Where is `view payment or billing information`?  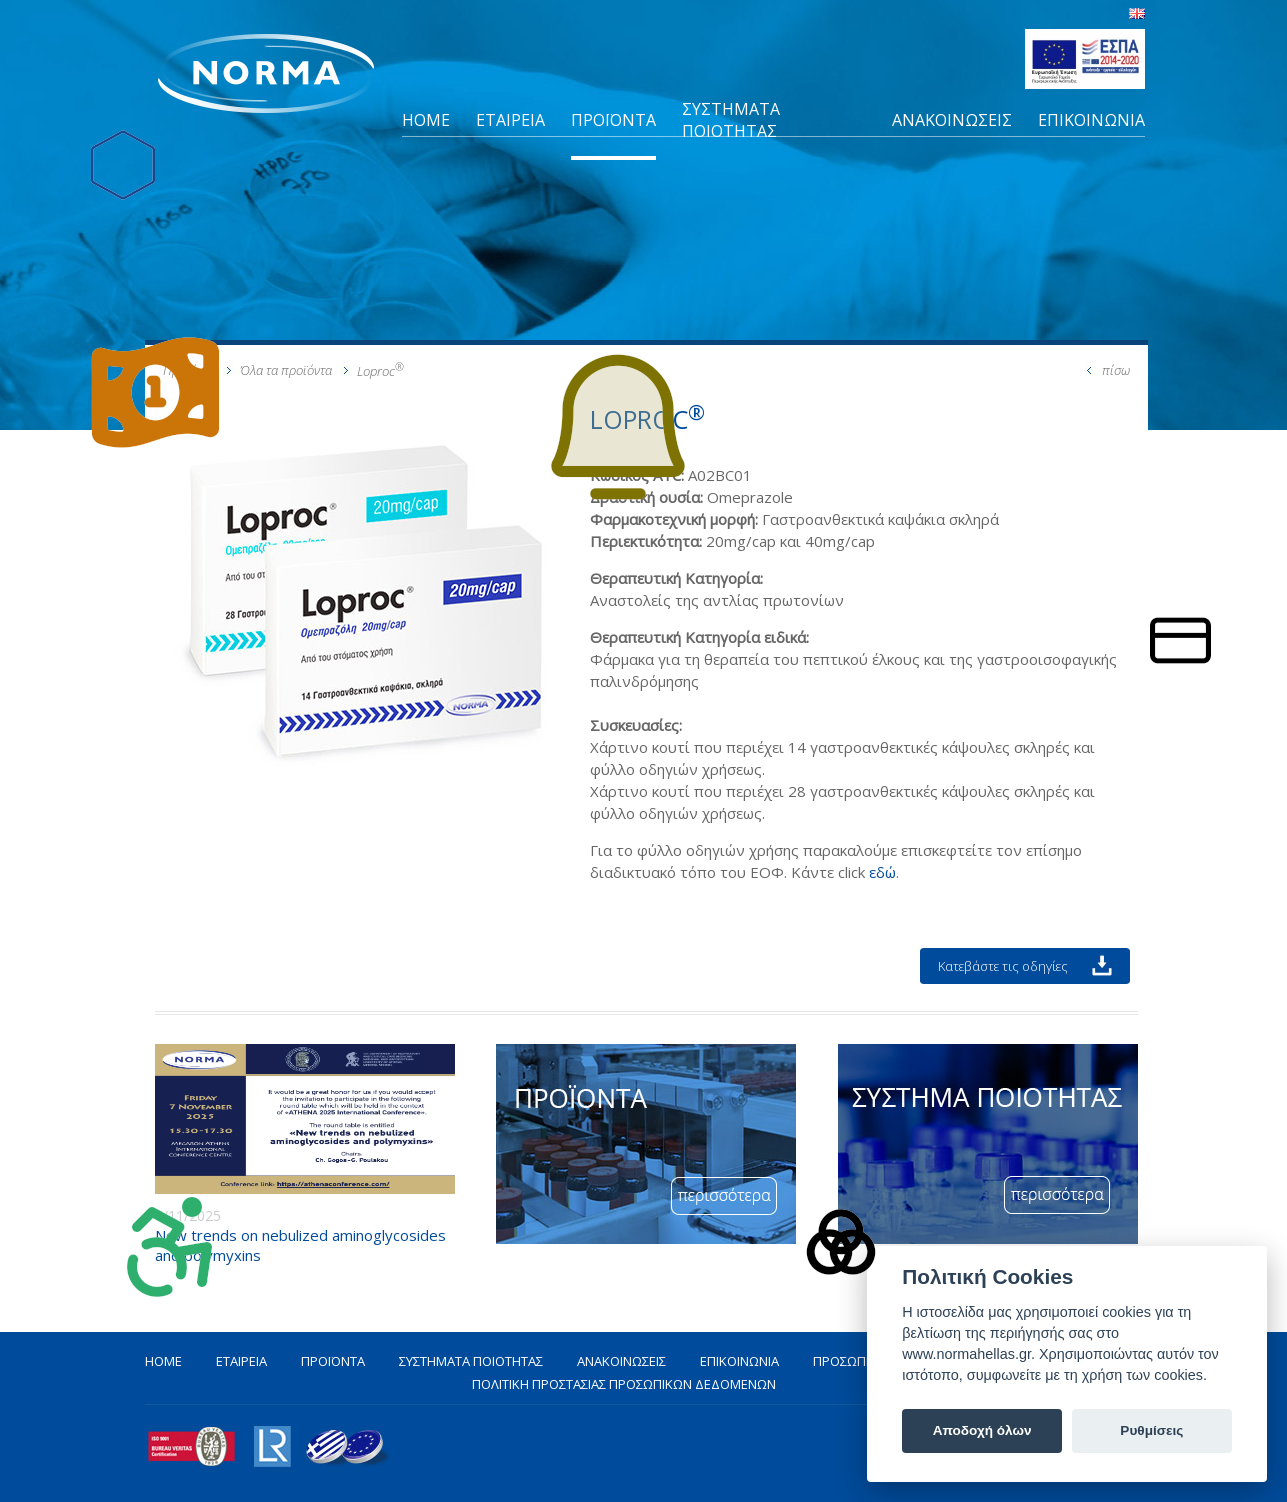
view payment or billing information is located at coordinates (155, 392).